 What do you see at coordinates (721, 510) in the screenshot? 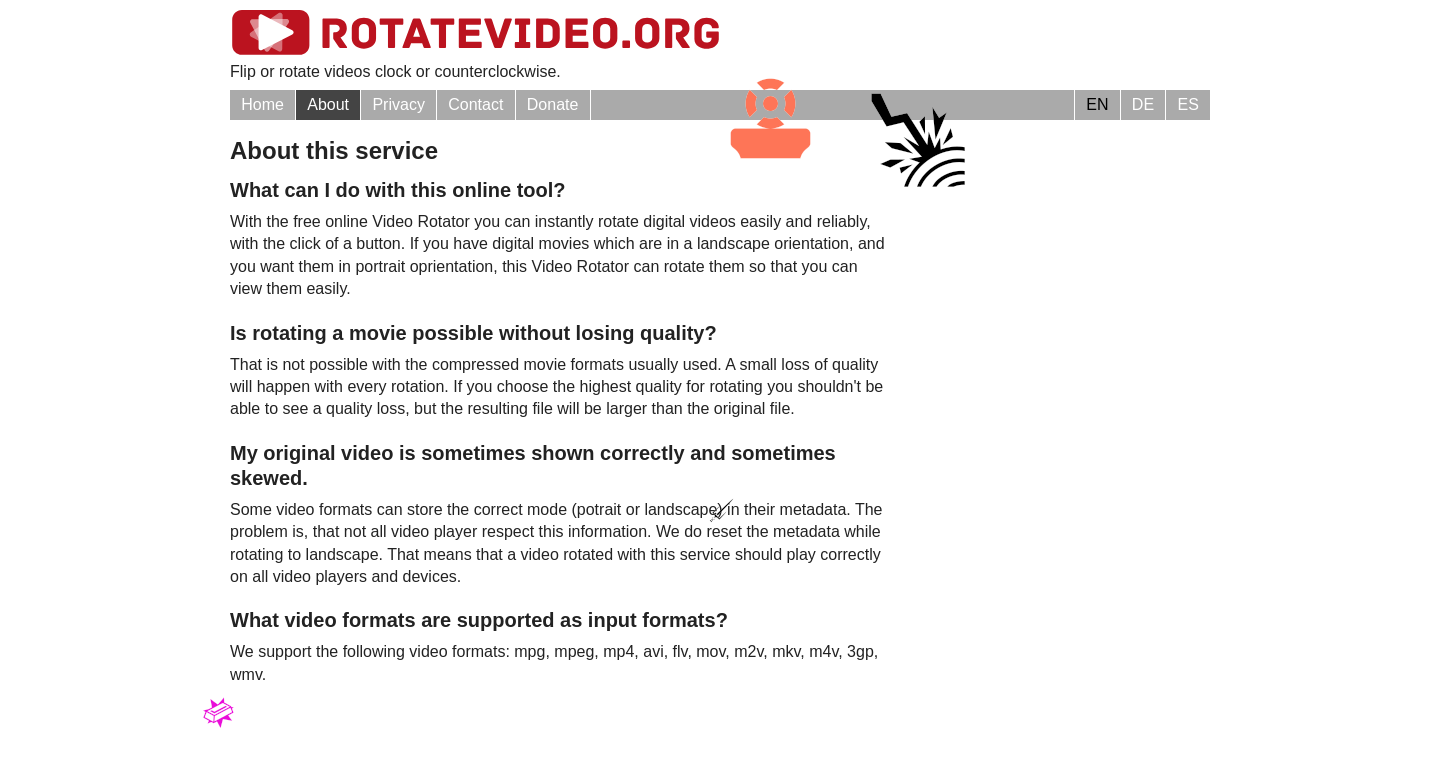
I see `select sai weapon in game inventory` at bounding box center [721, 510].